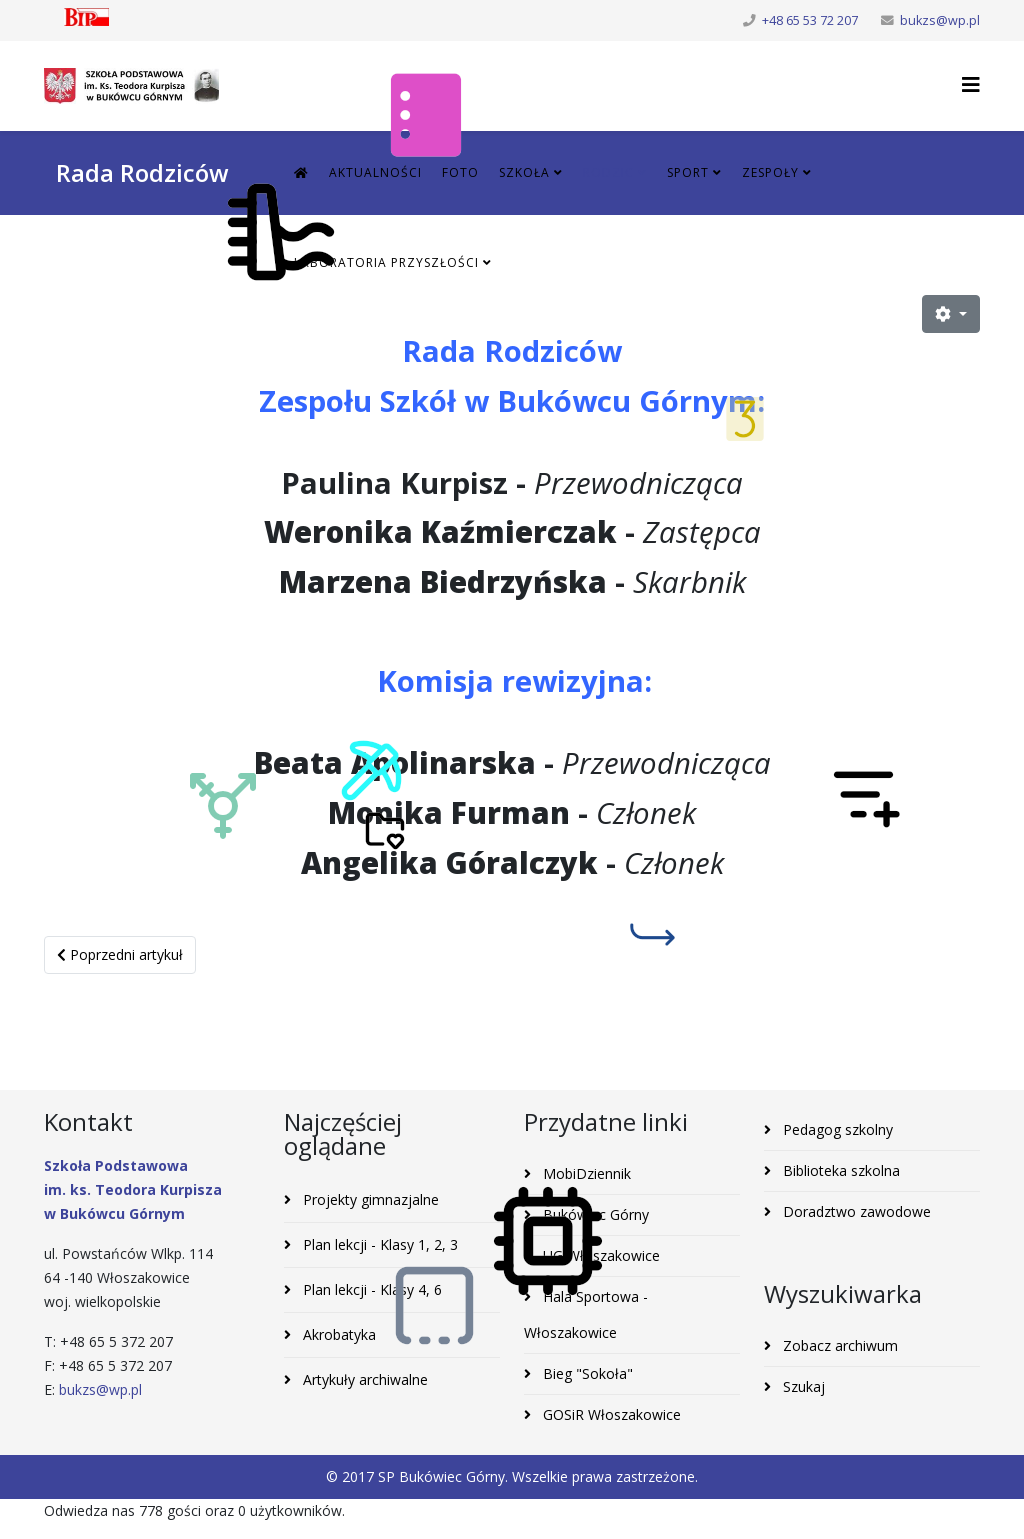 This screenshot has height=1539, width=1024. What do you see at coordinates (281, 232) in the screenshot?
I see `water dam or reservoir infrastructure` at bounding box center [281, 232].